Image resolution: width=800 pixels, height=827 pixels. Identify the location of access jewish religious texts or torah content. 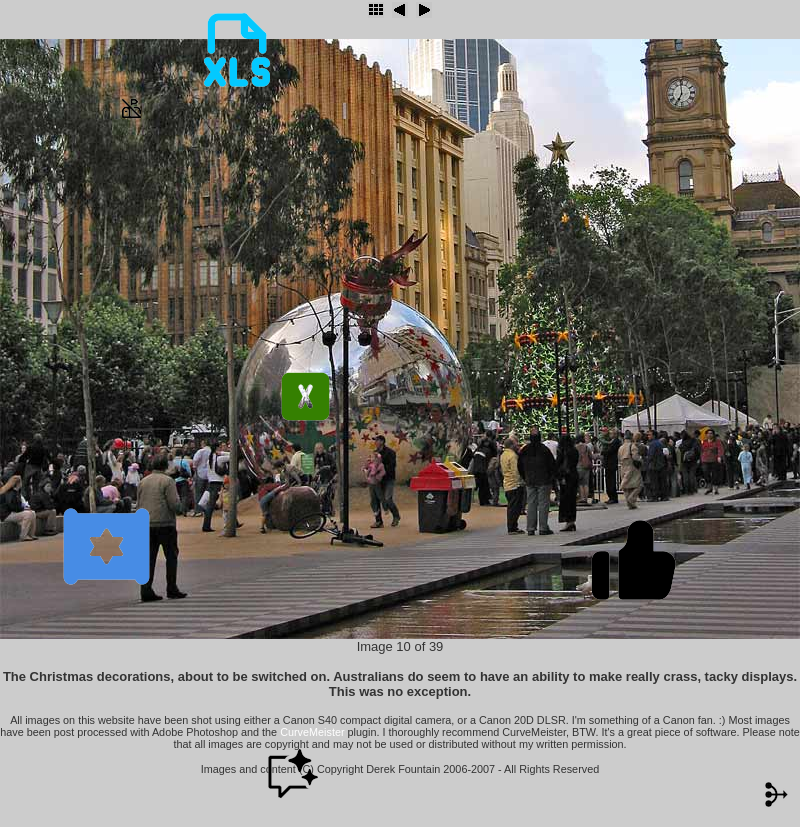
(106, 546).